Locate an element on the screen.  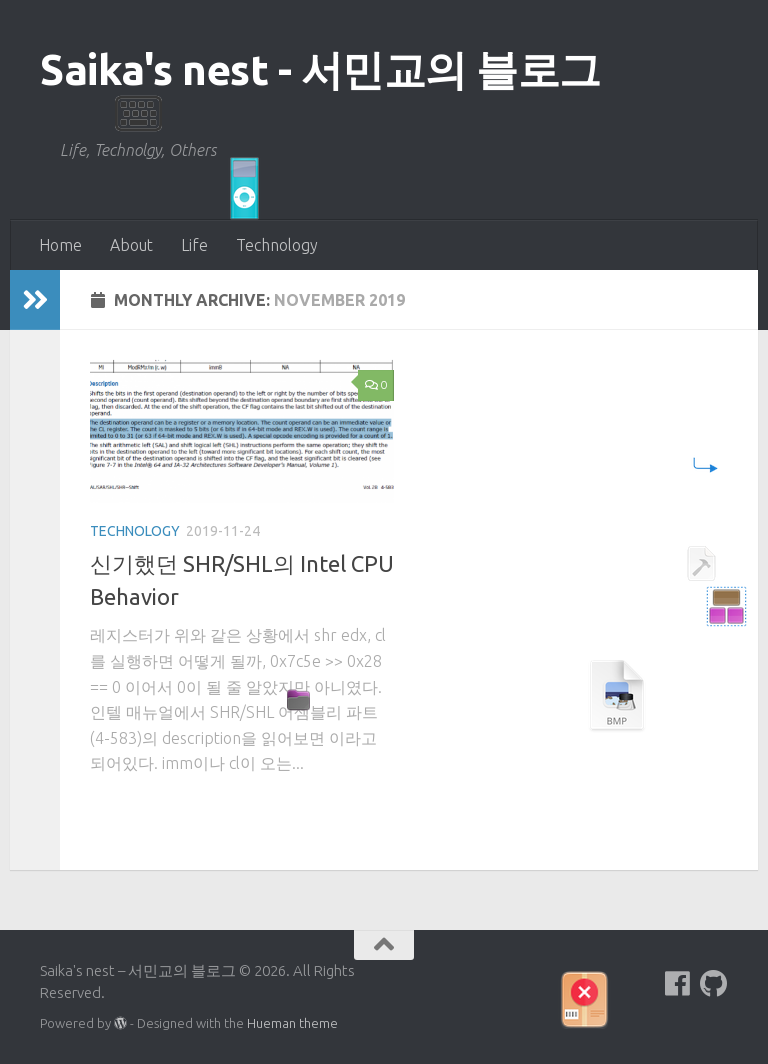
indicates a package removal or uninstallation in progress is located at coordinates (584, 999).